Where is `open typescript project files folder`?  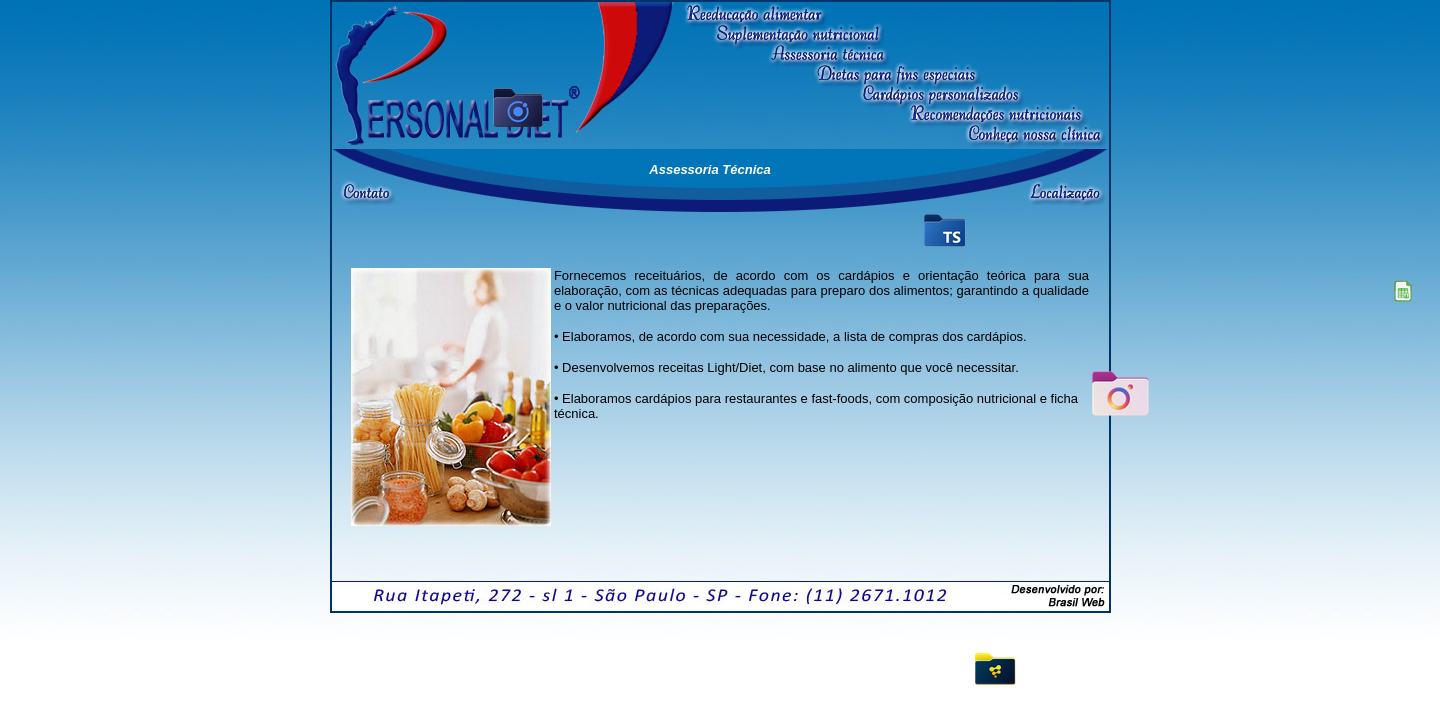 open typescript project files folder is located at coordinates (944, 231).